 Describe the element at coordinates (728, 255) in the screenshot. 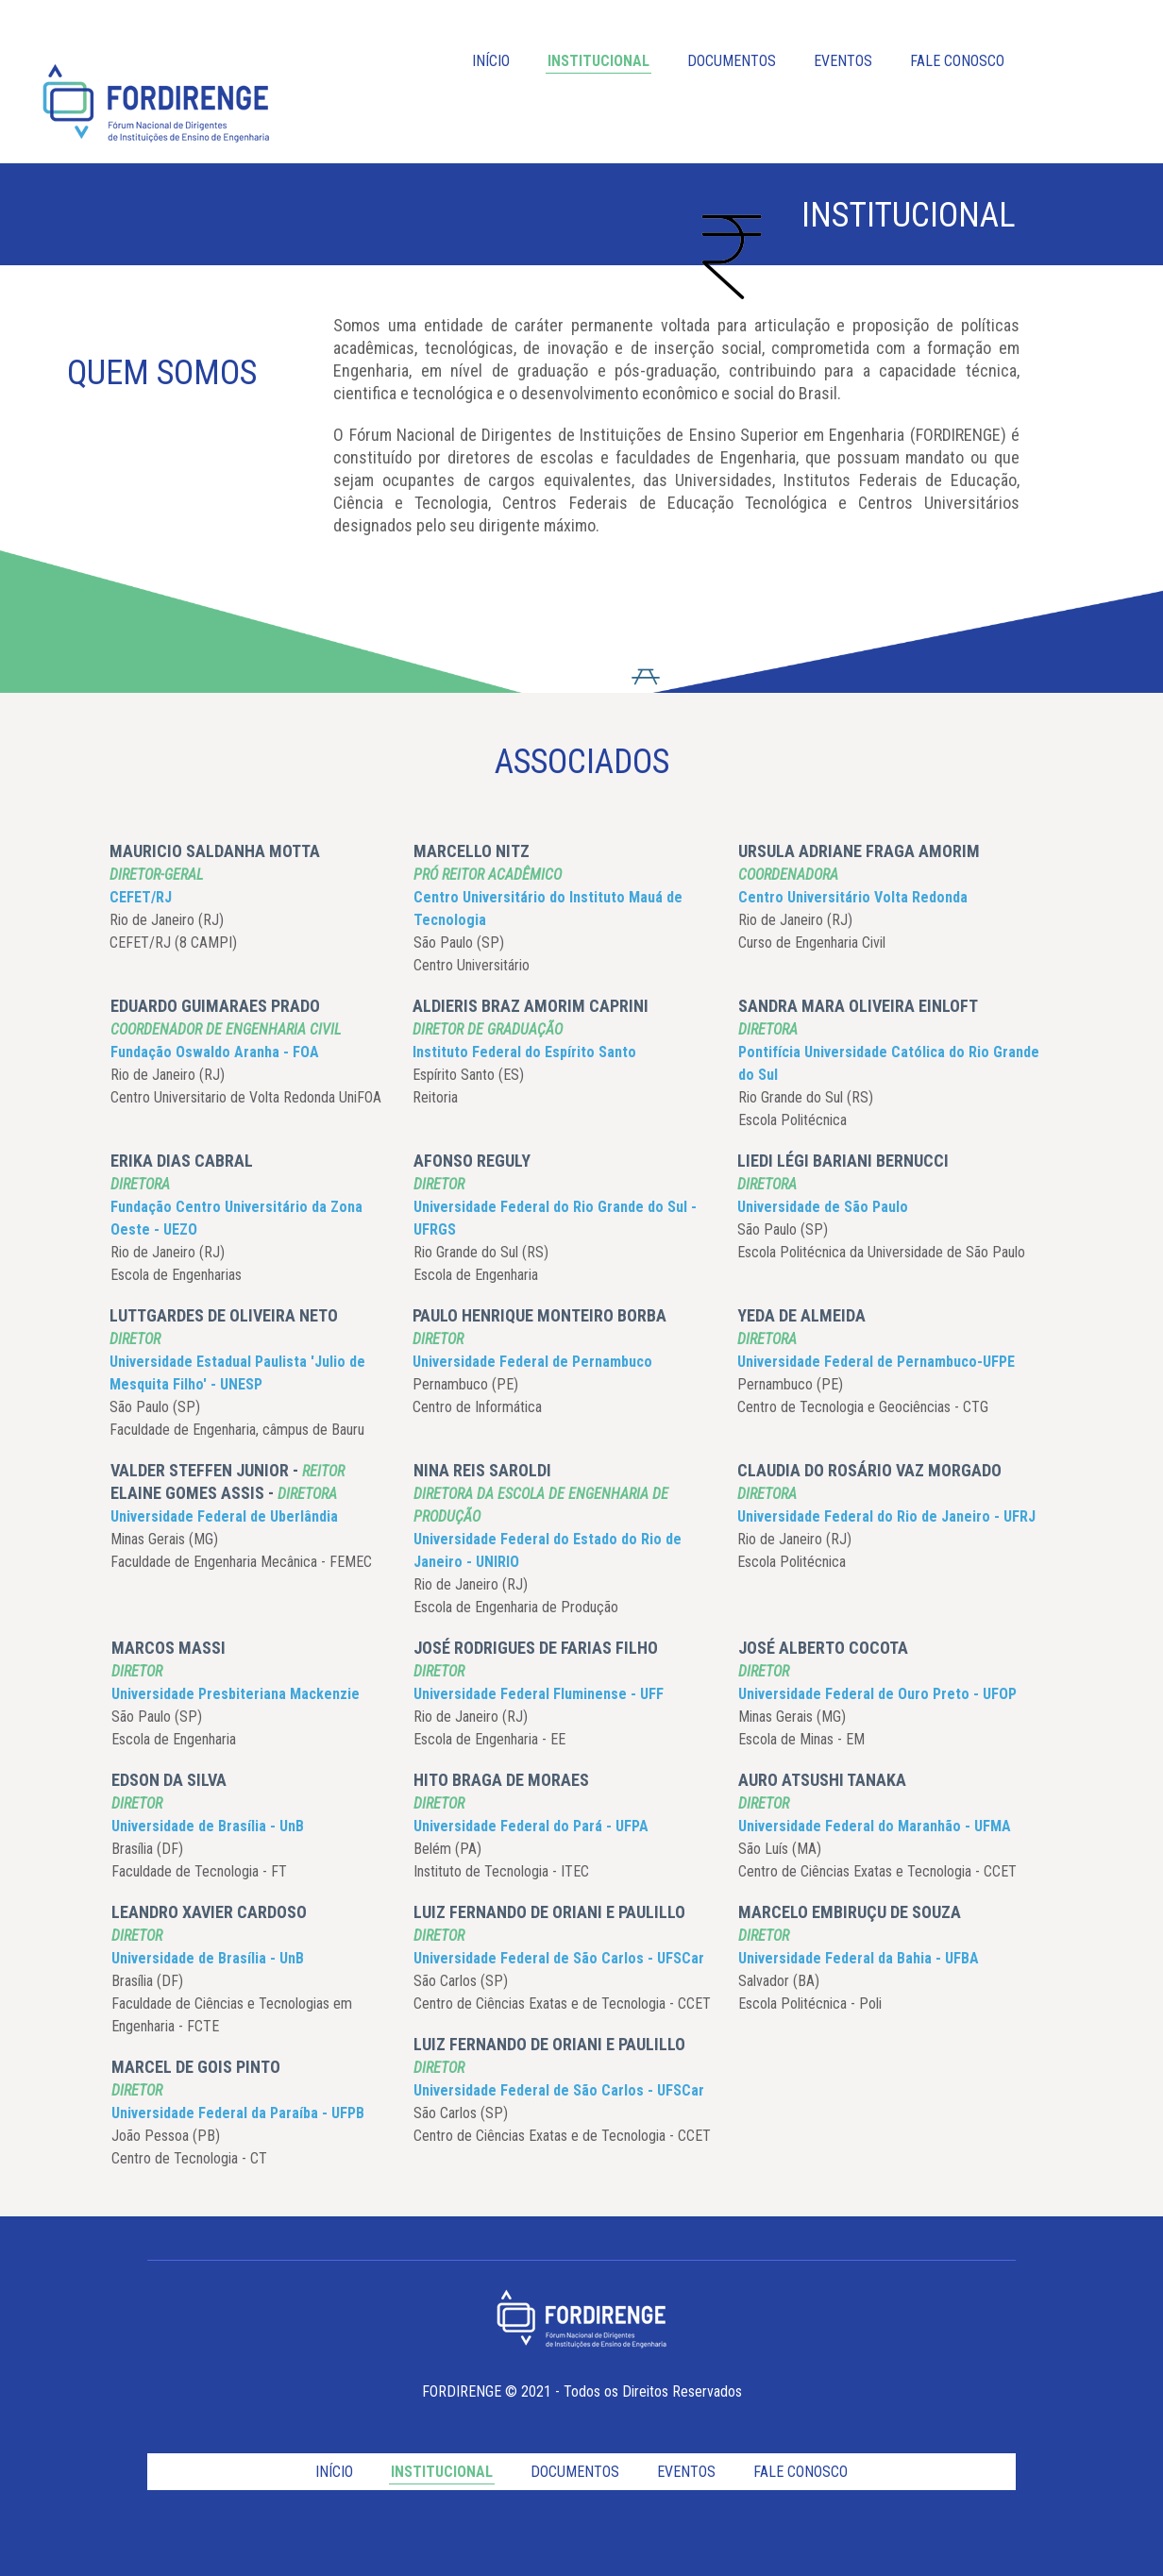

I see `view price in Indian rupees` at that location.